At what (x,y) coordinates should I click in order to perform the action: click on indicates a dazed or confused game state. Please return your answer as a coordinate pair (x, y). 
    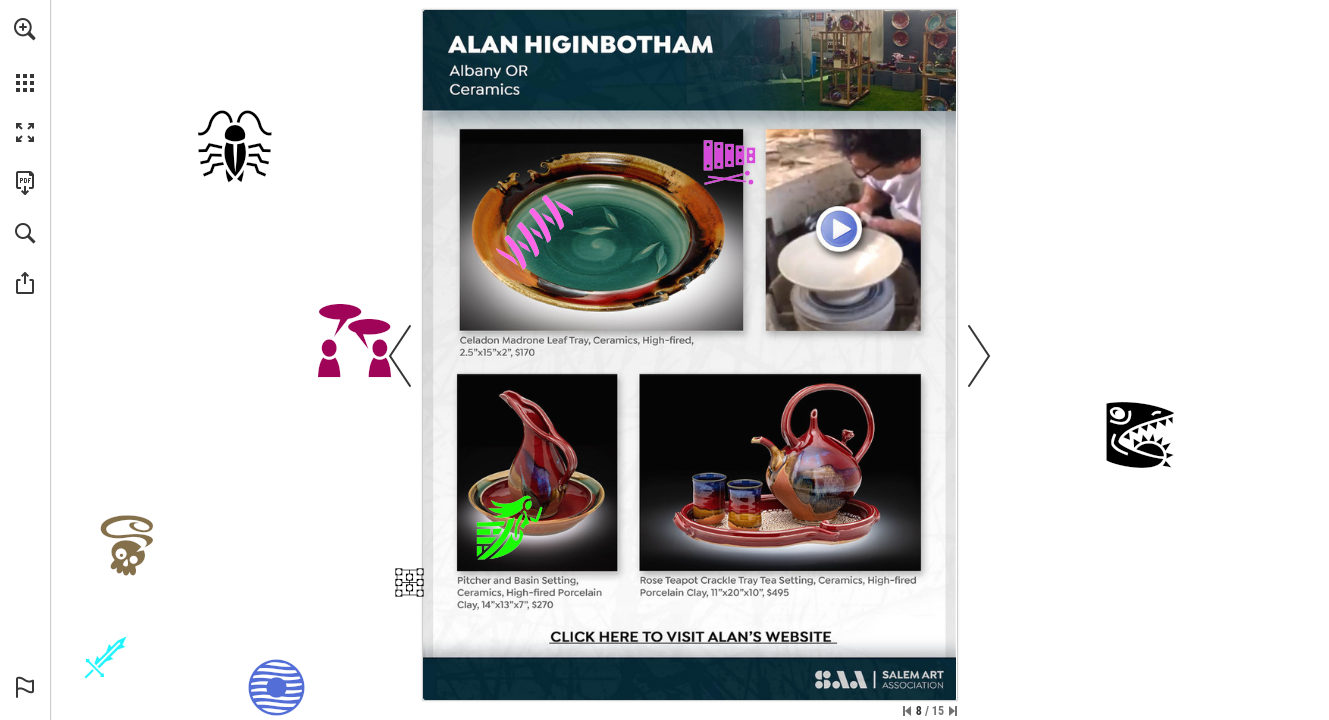
    Looking at the image, I should click on (128, 545).